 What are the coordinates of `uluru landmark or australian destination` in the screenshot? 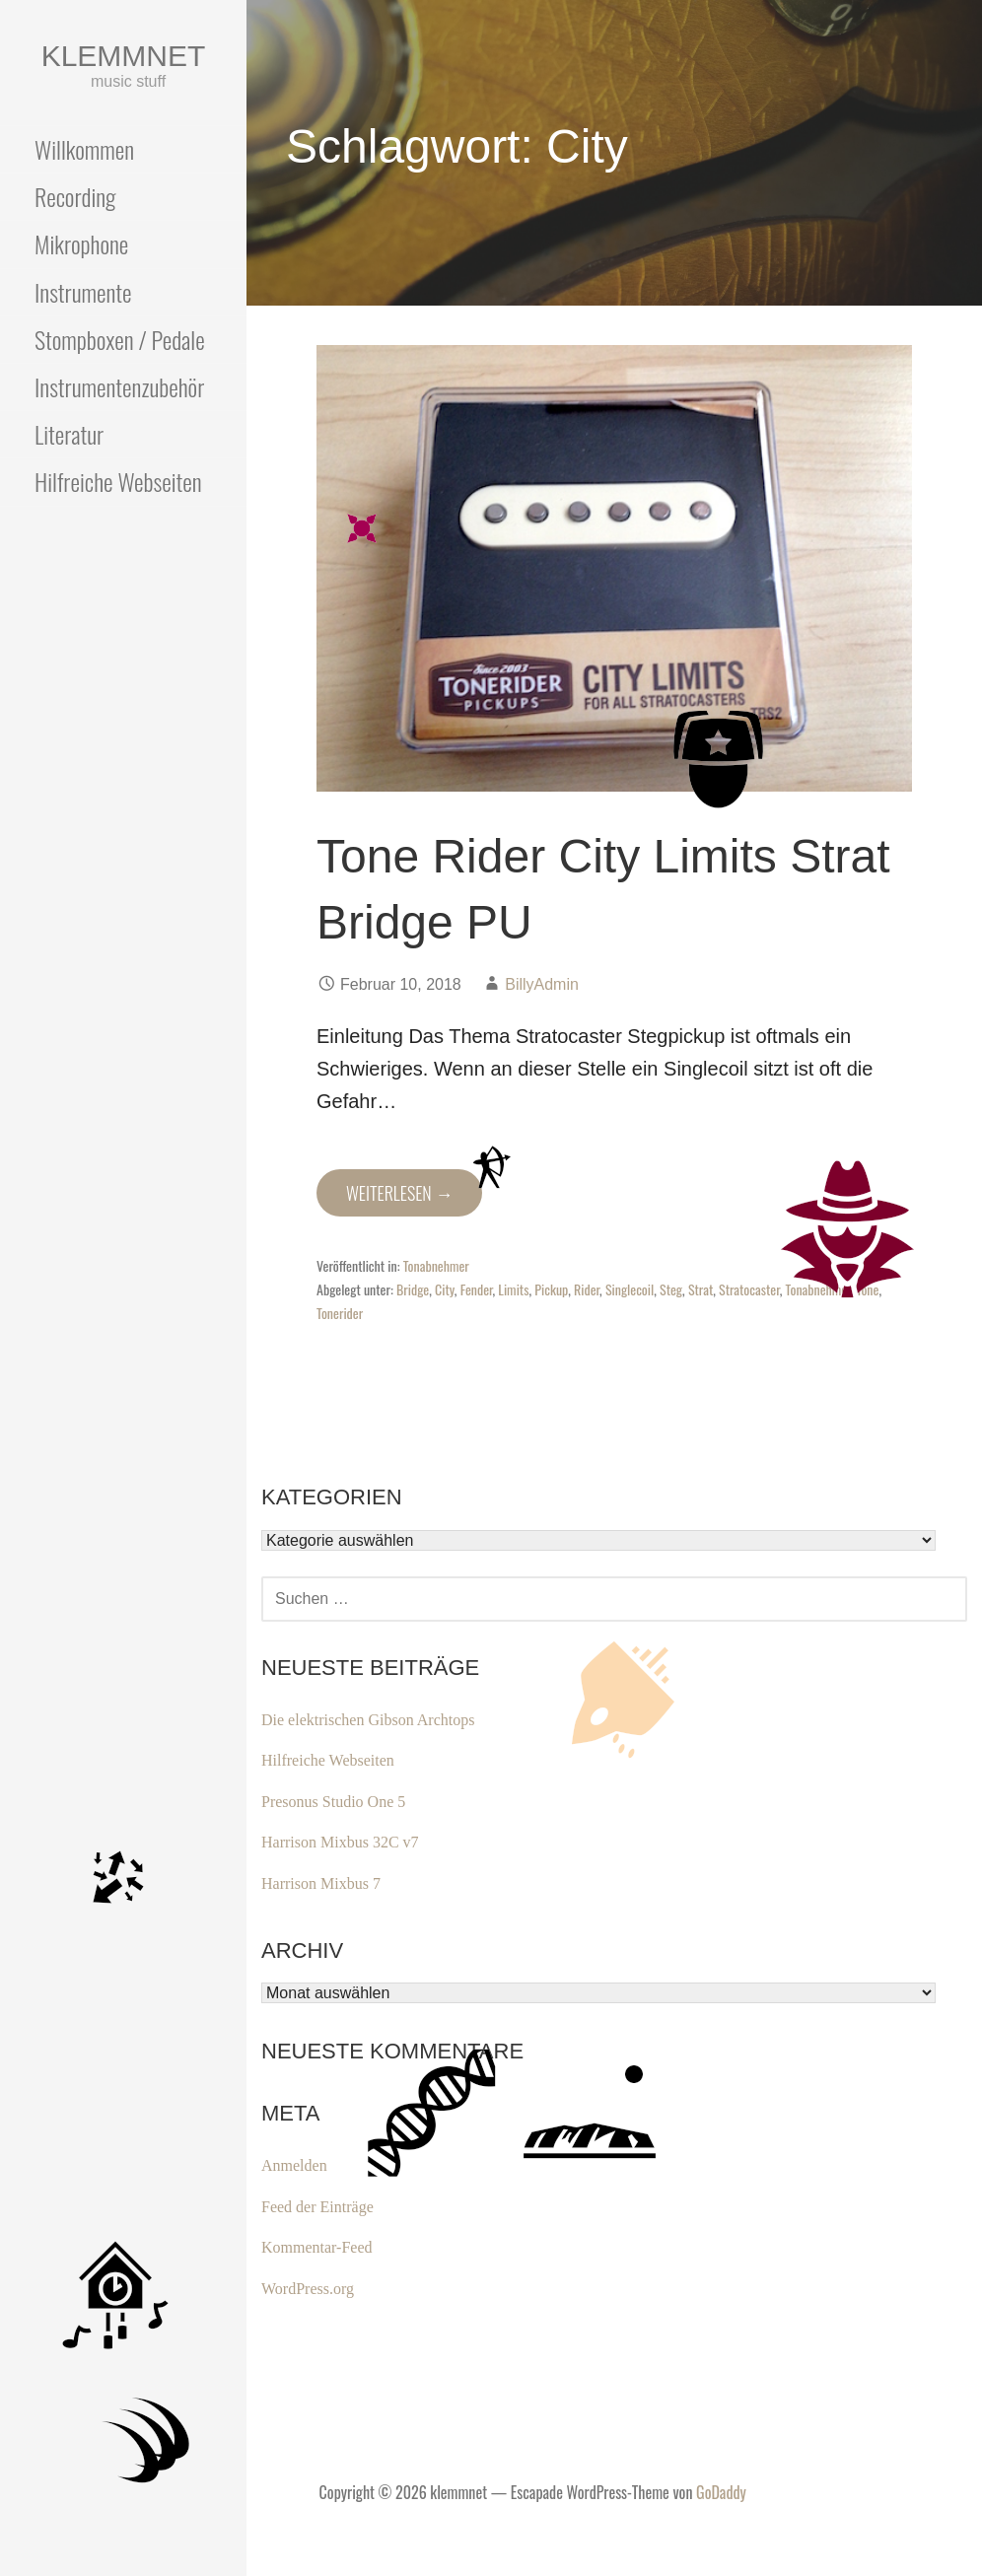 It's located at (590, 2119).